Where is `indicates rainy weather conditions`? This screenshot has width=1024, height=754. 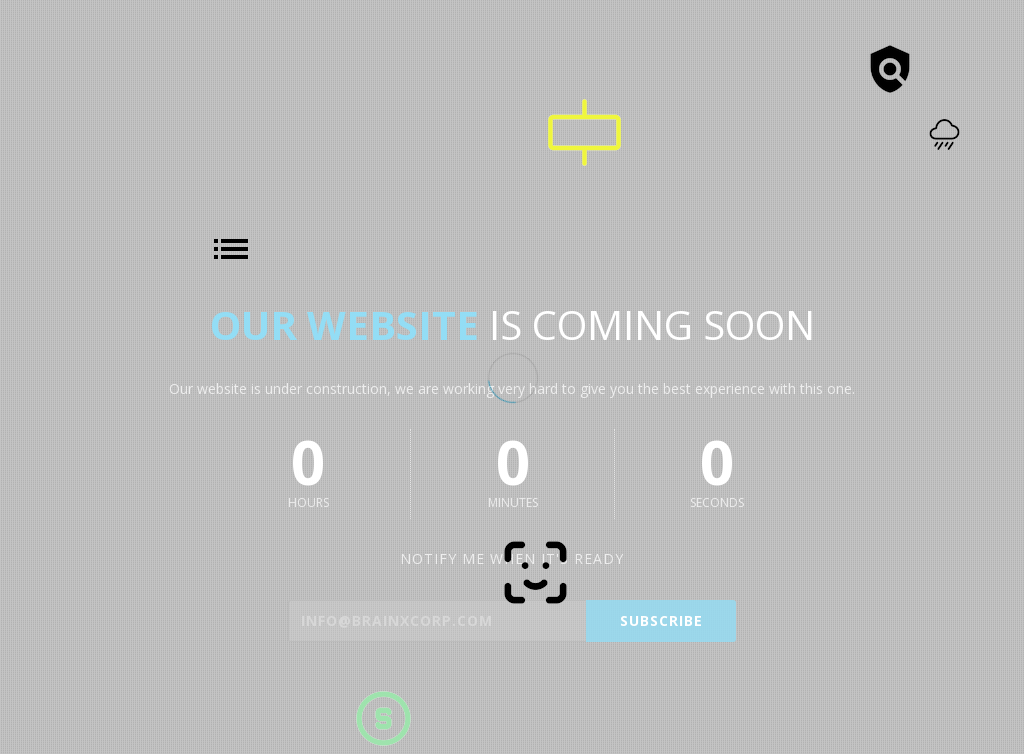
indicates rainy weather conditions is located at coordinates (944, 134).